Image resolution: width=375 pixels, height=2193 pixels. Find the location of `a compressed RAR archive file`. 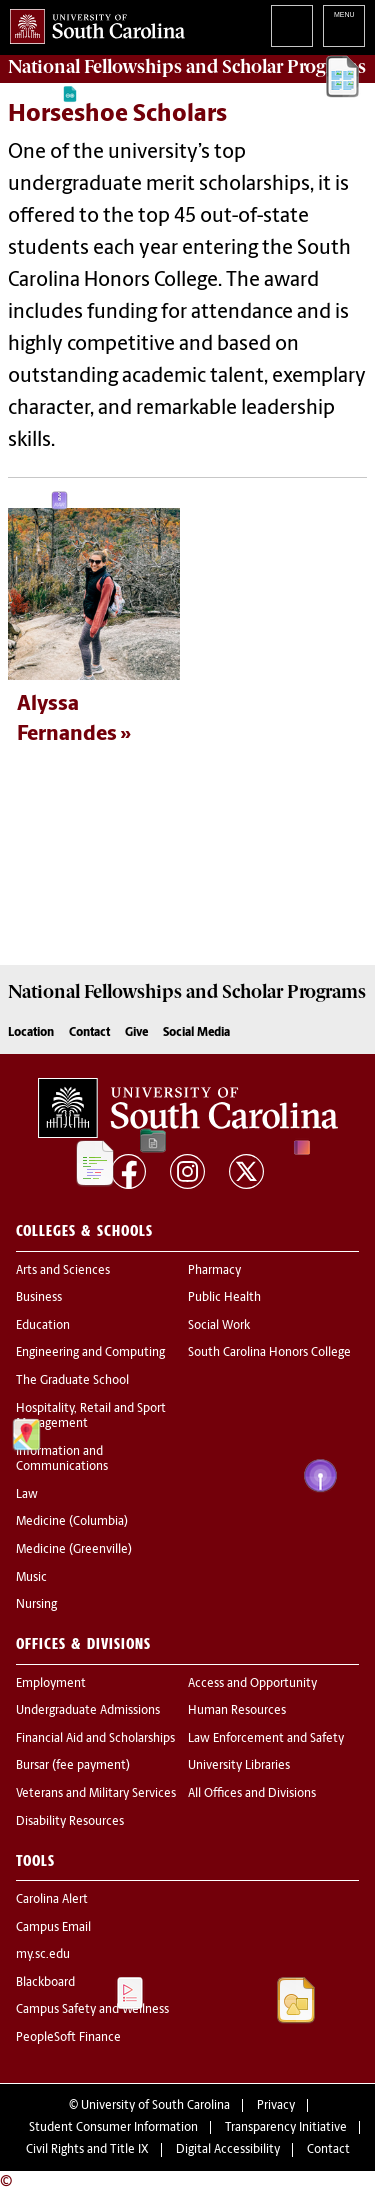

a compressed RAR archive file is located at coordinates (59, 500).